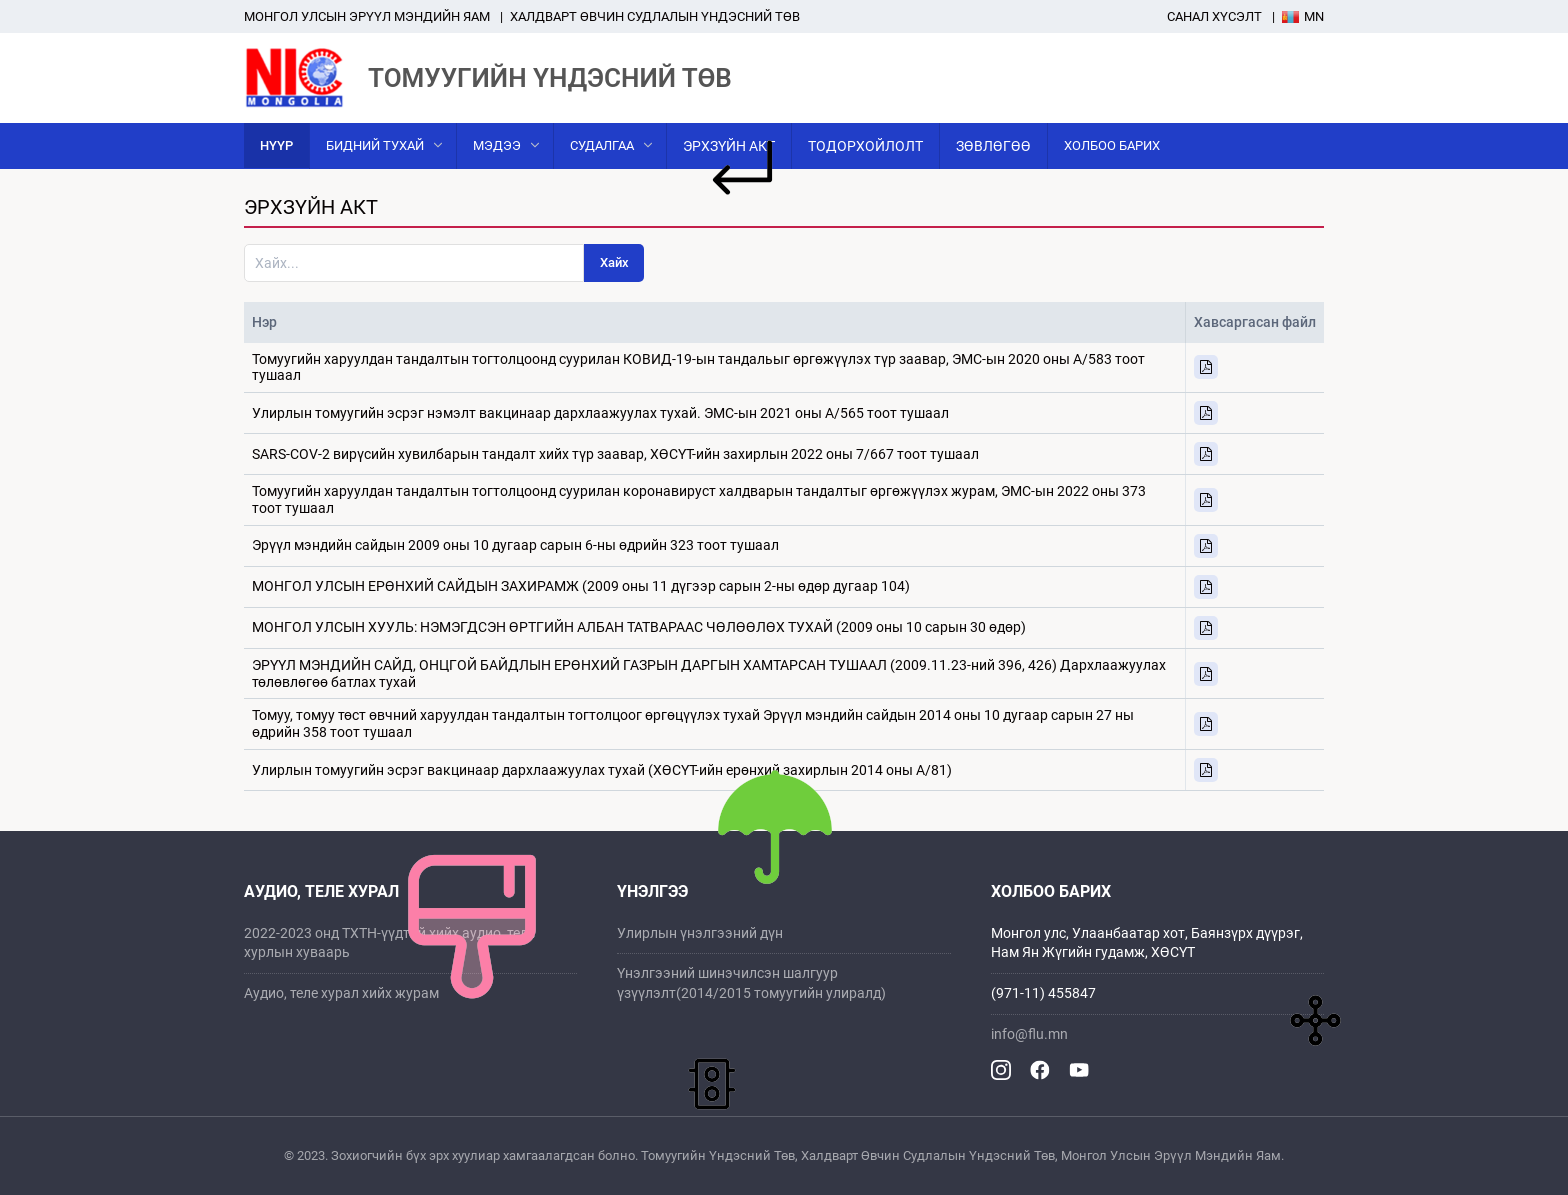 Image resolution: width=1568 pixels, height=1195 pixels. Describe the element at coordinates (775, 827) in the screenshot. I see `view weather protection or rain forecast` at that location.